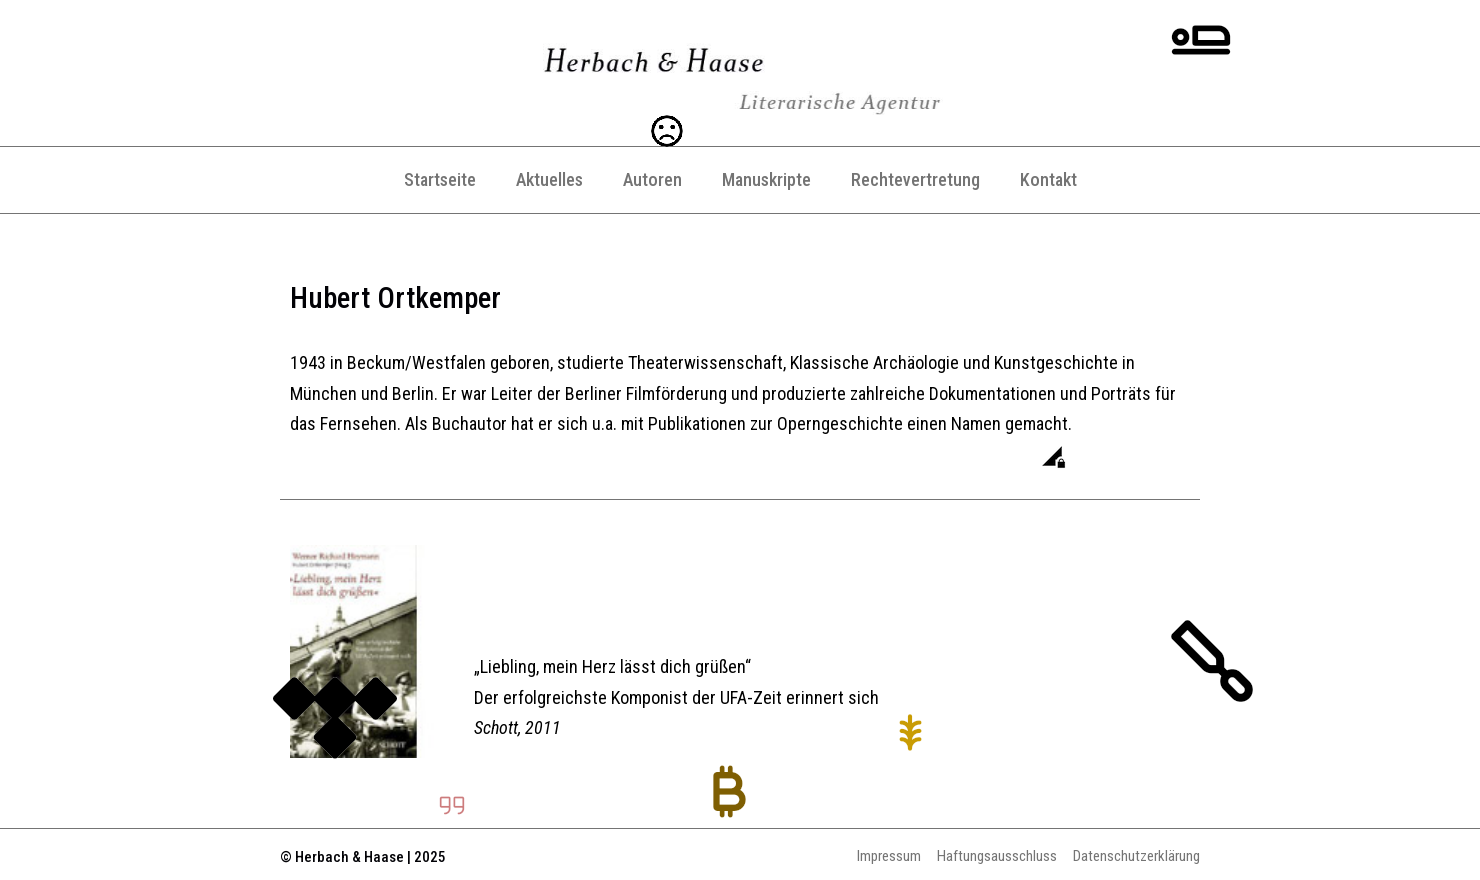  I want to click on view growth metrics or analytics, so click(910, 733).